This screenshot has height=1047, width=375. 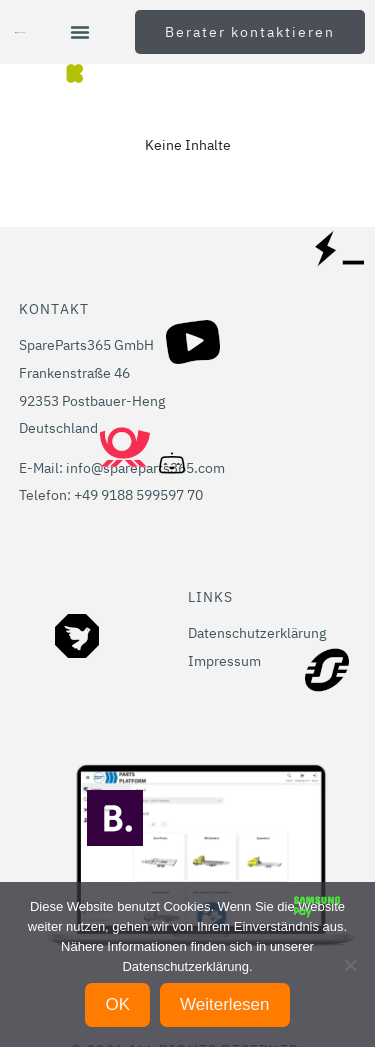 What do you see at coordinates (115, 818) in the screenshot?
I see `open the Booking.com app` at bounding box center [115, 818].